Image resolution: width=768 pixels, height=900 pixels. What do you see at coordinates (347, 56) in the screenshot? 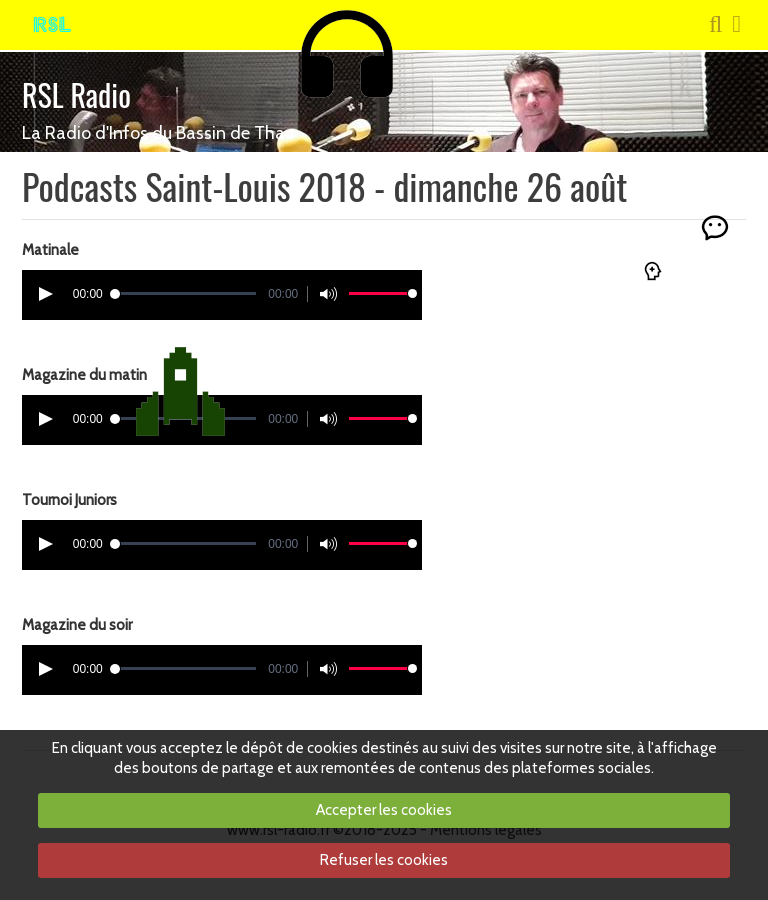
I see `access audio or music playback` at bounding box center [347, 56].